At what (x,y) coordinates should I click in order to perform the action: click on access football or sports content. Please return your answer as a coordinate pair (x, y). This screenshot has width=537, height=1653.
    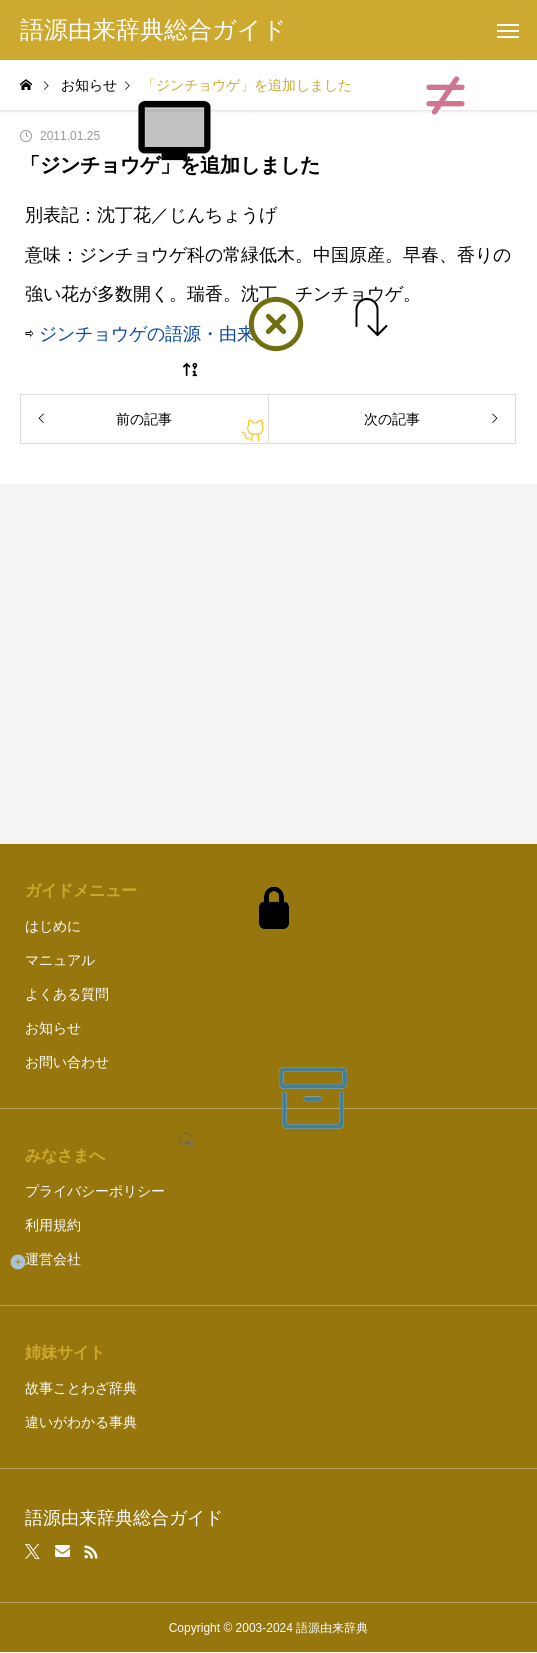
    Looking at the image, I should click on (186, 1140).